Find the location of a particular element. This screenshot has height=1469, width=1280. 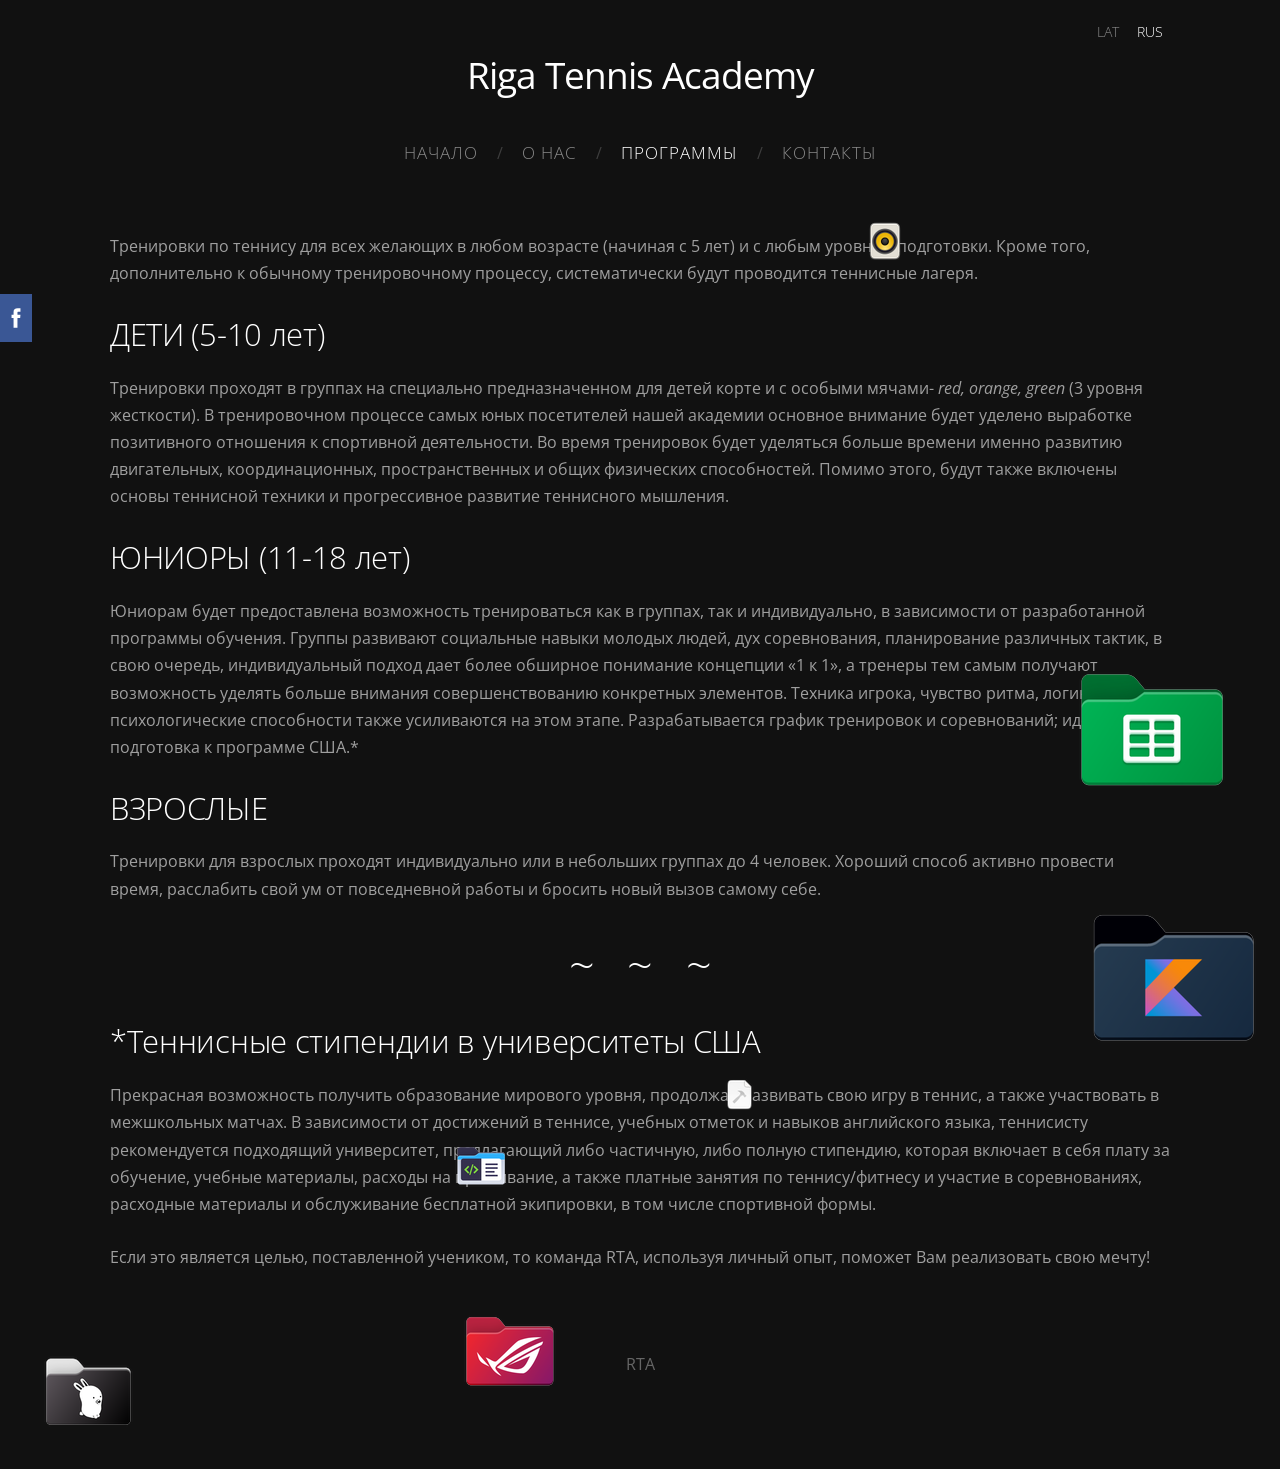

open folder containing kotlin project files is located at coordinates (1173, 982).